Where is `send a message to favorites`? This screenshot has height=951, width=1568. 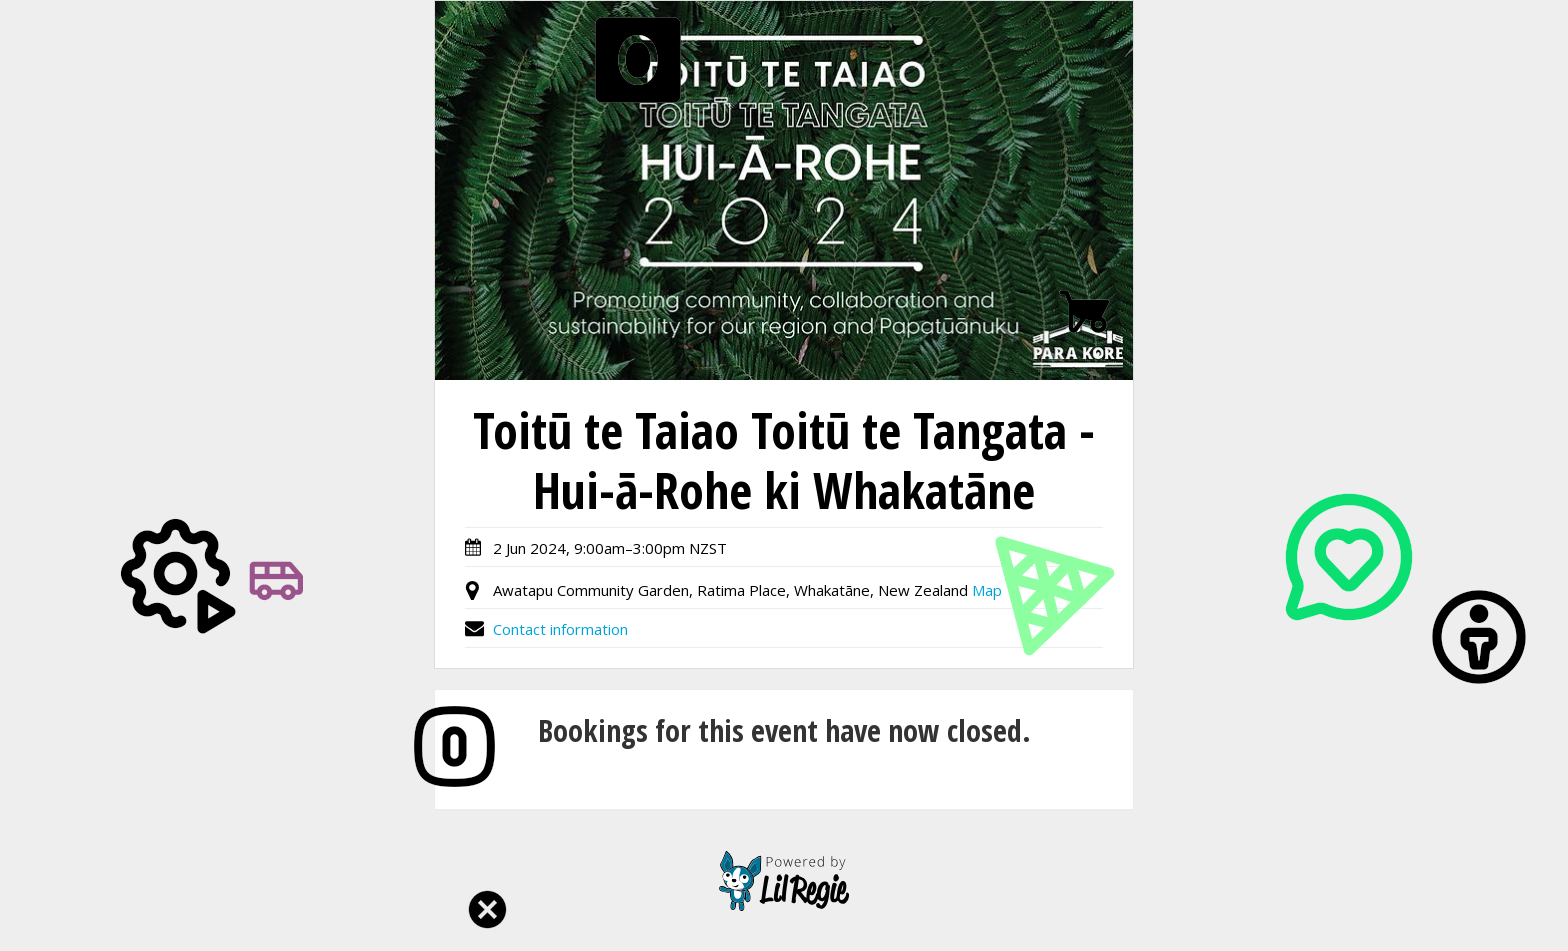 send a message to favorites is located at coordinates (1349, 557).